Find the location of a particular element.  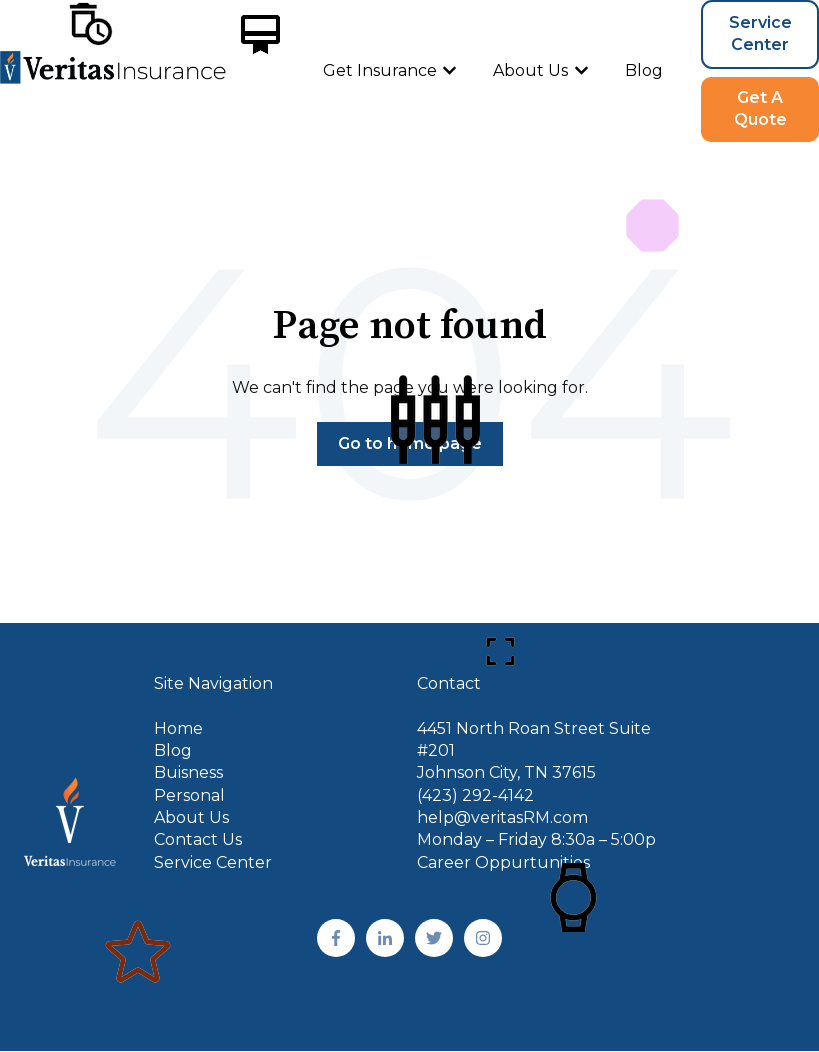

indicates a stop or blocking action is located at coordinates (652, 225).